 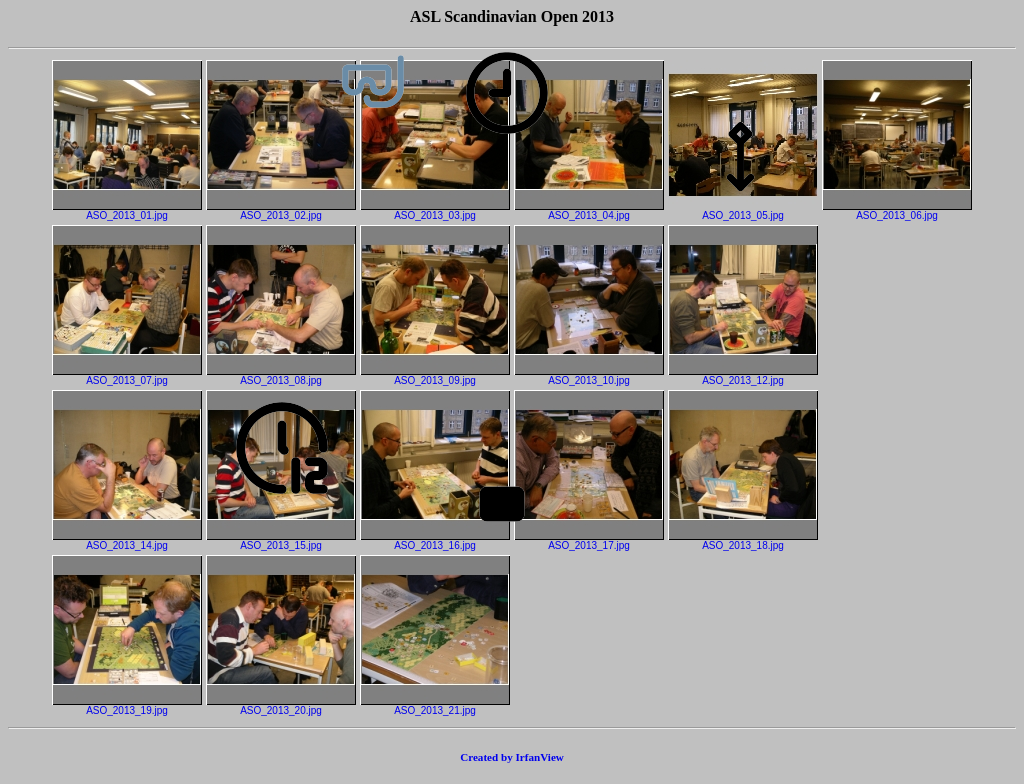 I want to click on access scuba diving or snorkeling activities, so click(x=373, y=83).